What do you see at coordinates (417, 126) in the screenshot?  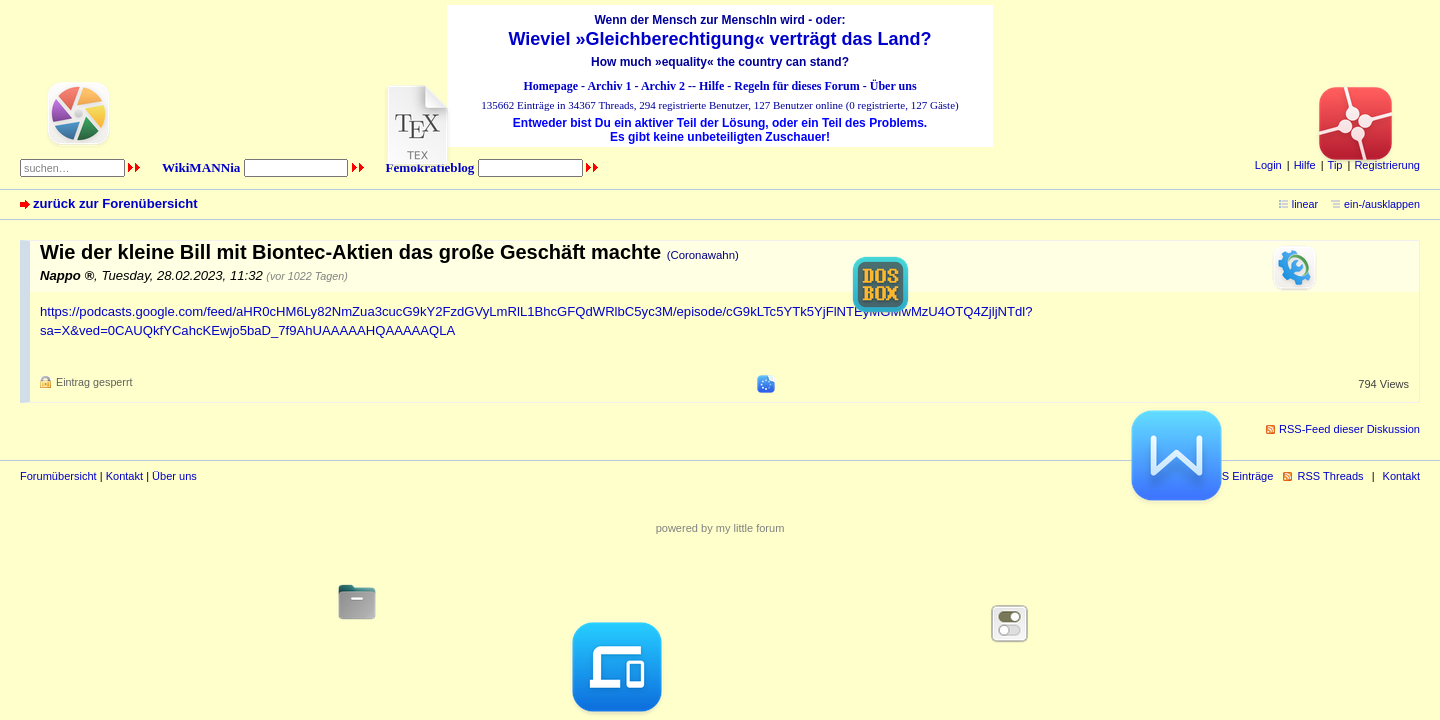 I see `open a LaTeX document file` at bounding box center [417, 126].